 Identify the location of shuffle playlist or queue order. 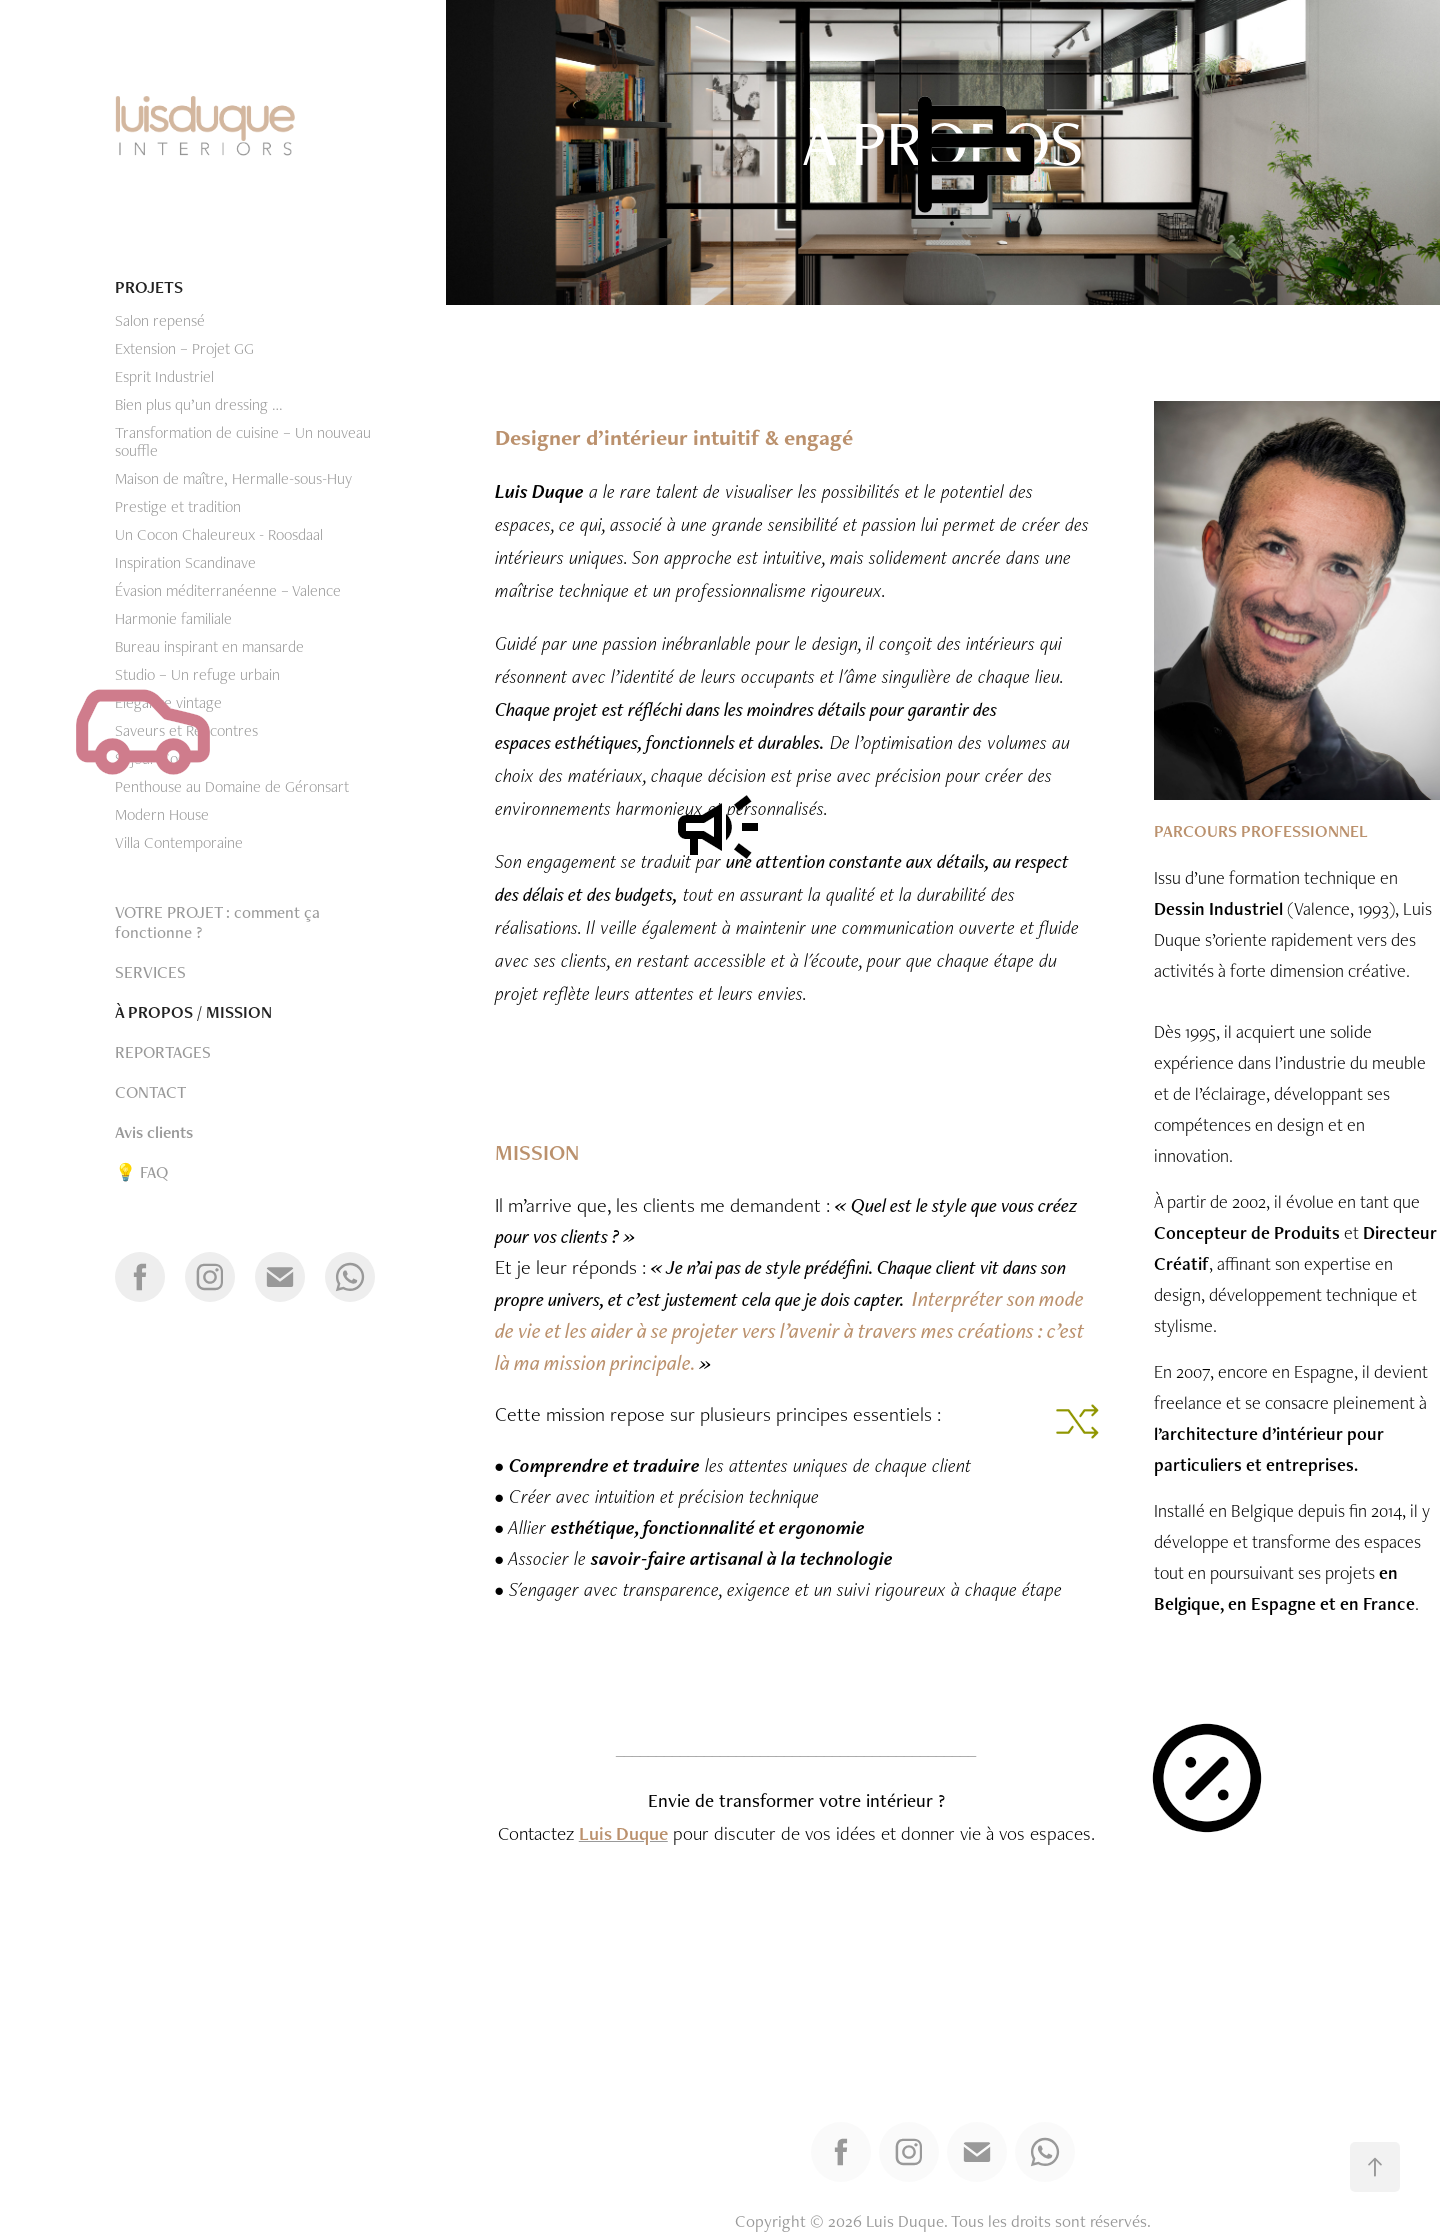
(1076, 1421).